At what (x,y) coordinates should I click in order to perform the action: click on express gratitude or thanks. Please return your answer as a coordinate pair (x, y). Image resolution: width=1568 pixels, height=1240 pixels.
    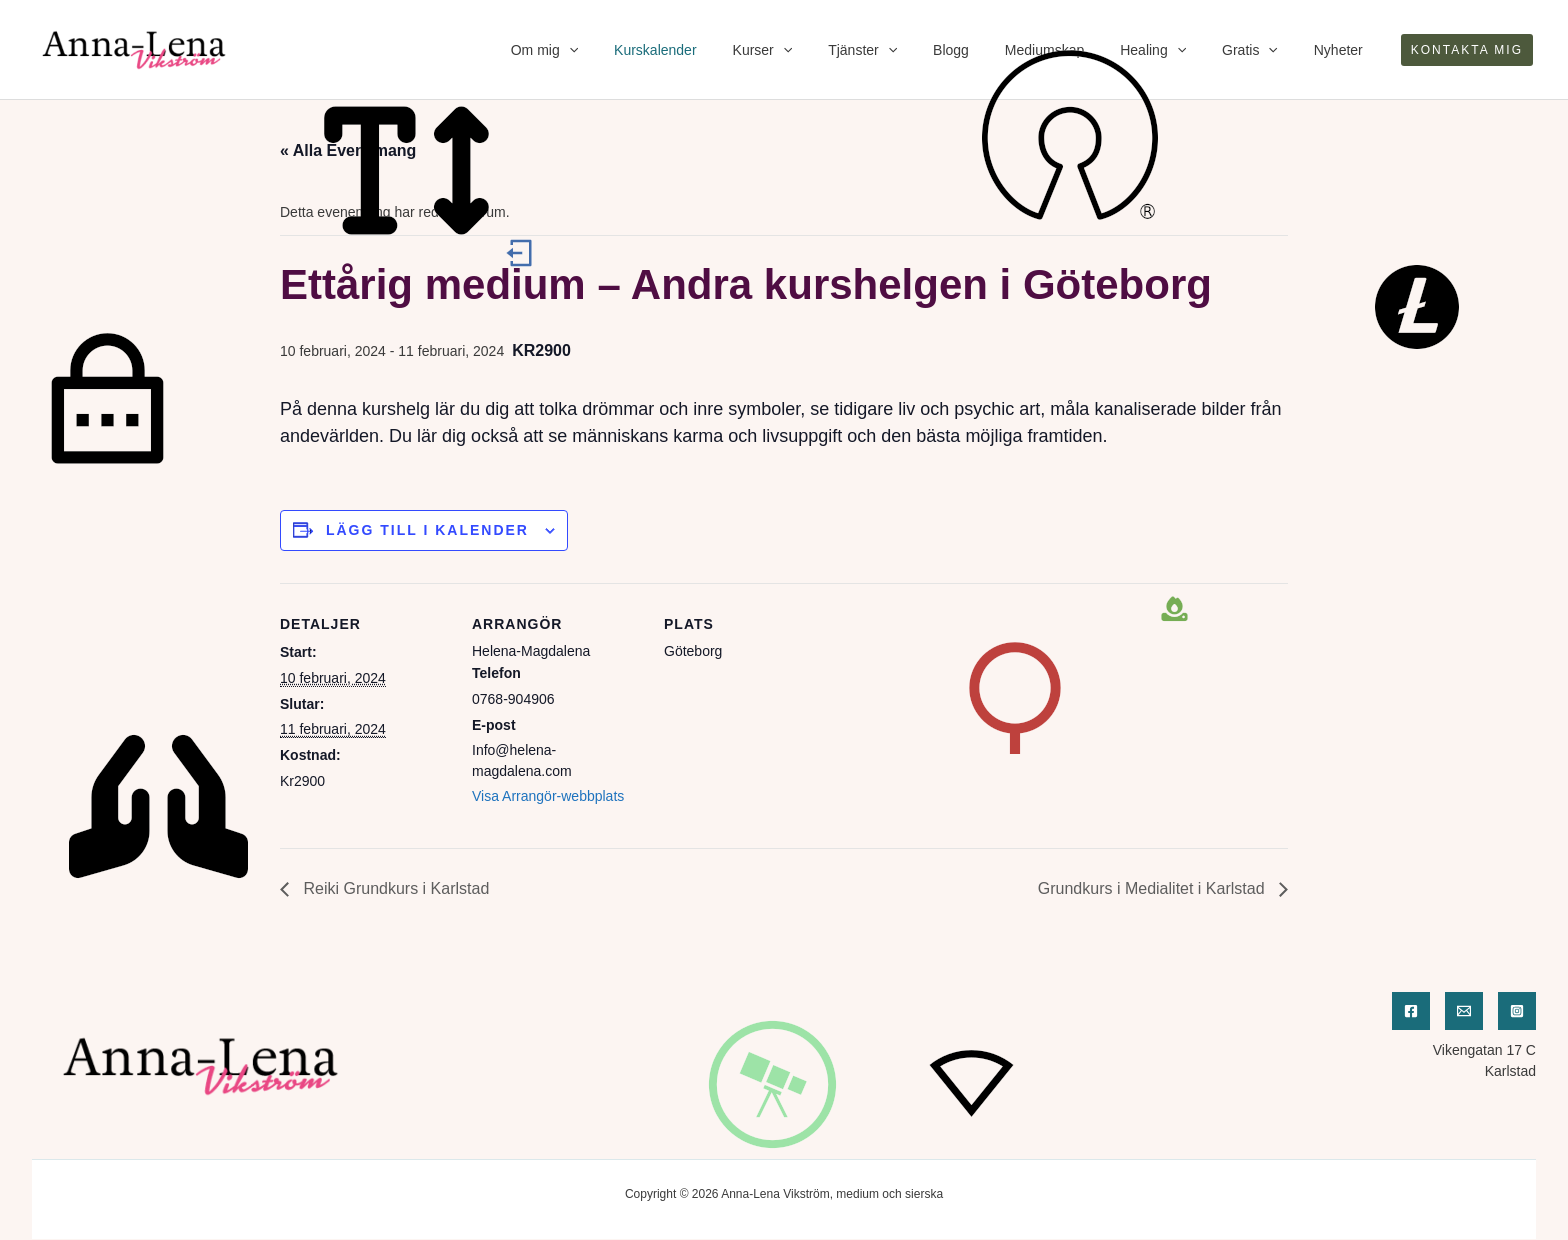
    Looking at the image, I should click on (158, 806).